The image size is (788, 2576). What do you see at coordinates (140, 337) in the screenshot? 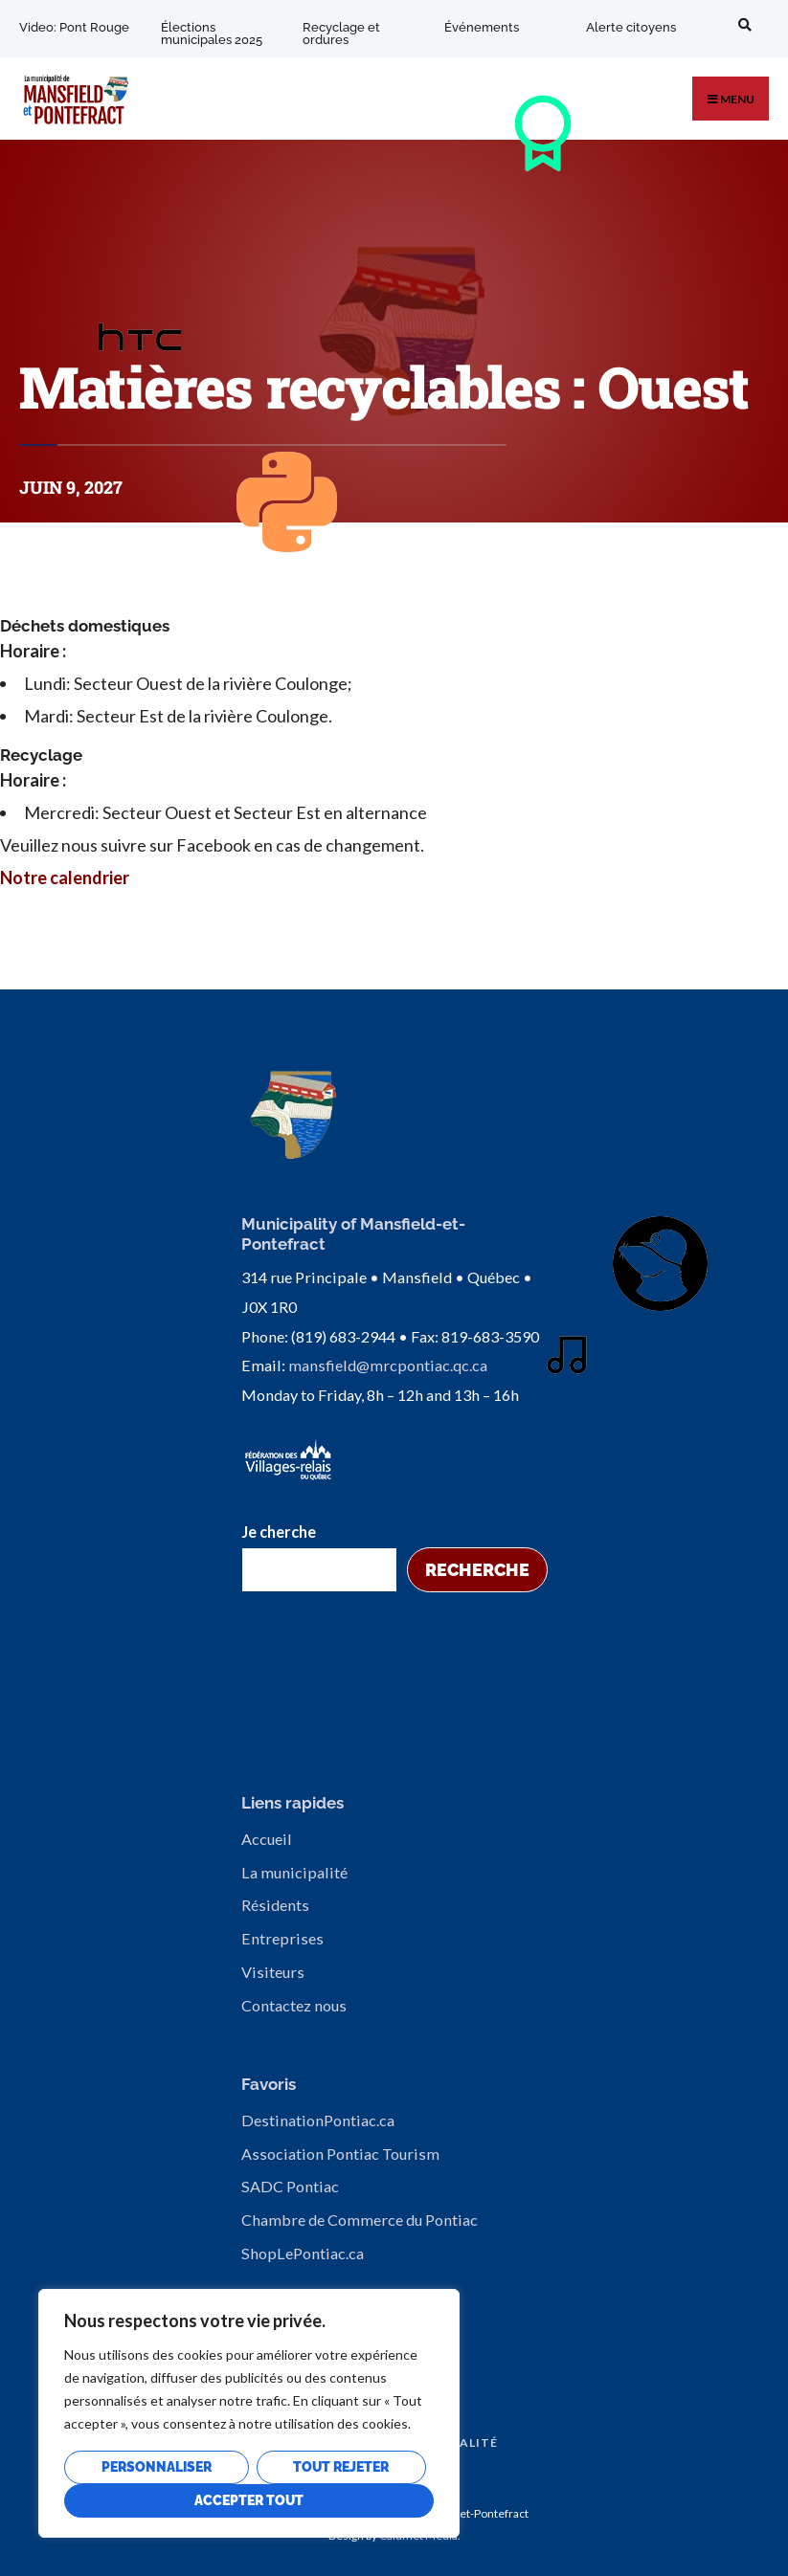
I see `HTC brand logo` at bounding box center [140, 337].